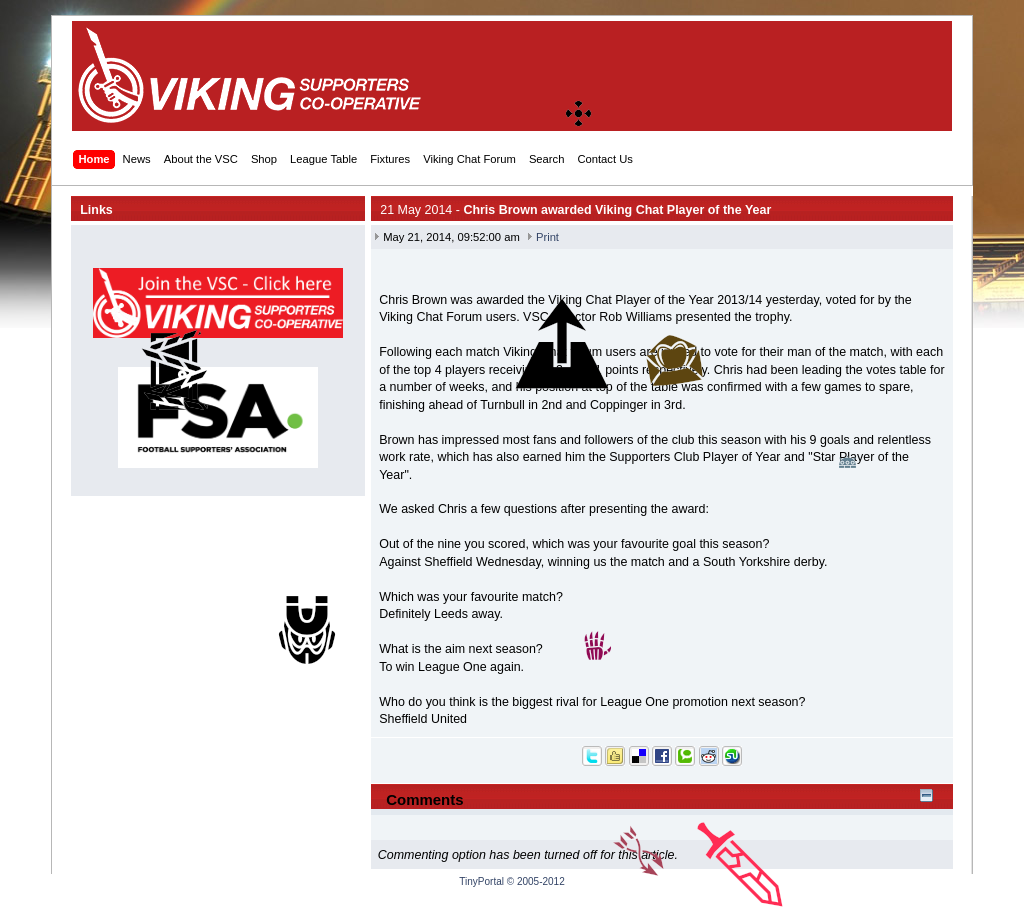 The image size is (1024, 911). Describe the element at coordinates (578, 113) in the screenshot. I see `indicates luck or bonus reward in gameplay` at that location.